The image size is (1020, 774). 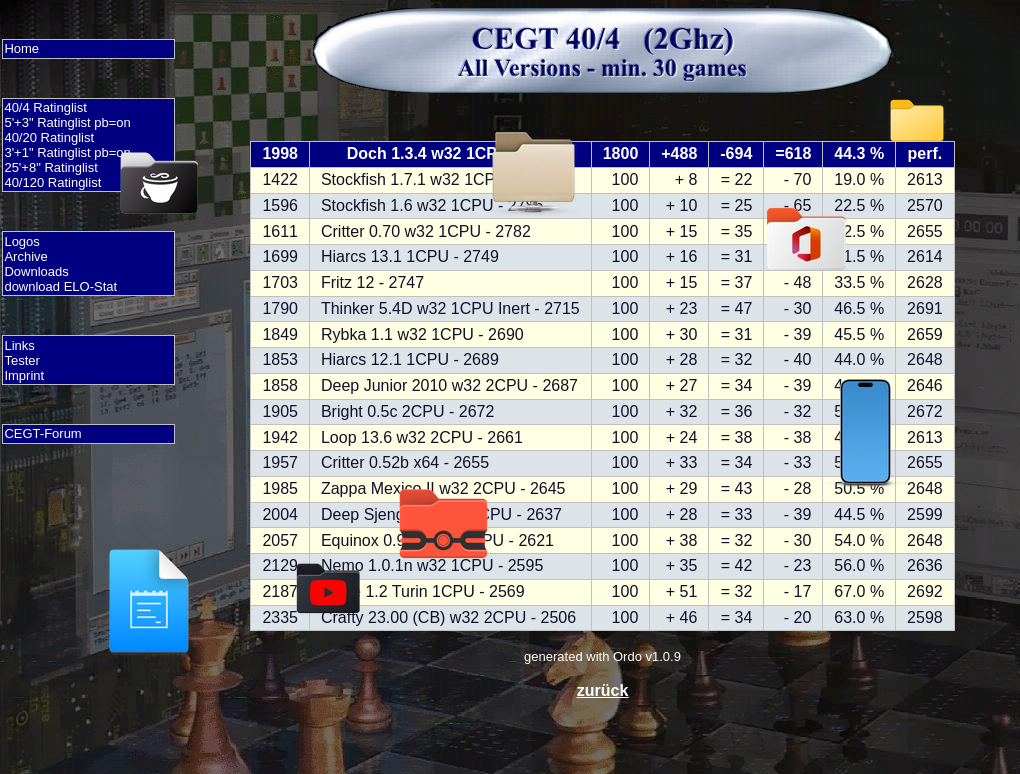 What do you see at coordinates (533, 174) in the screenshot?
I see `access files stored on a remote server` at bounding box center [533, 174].